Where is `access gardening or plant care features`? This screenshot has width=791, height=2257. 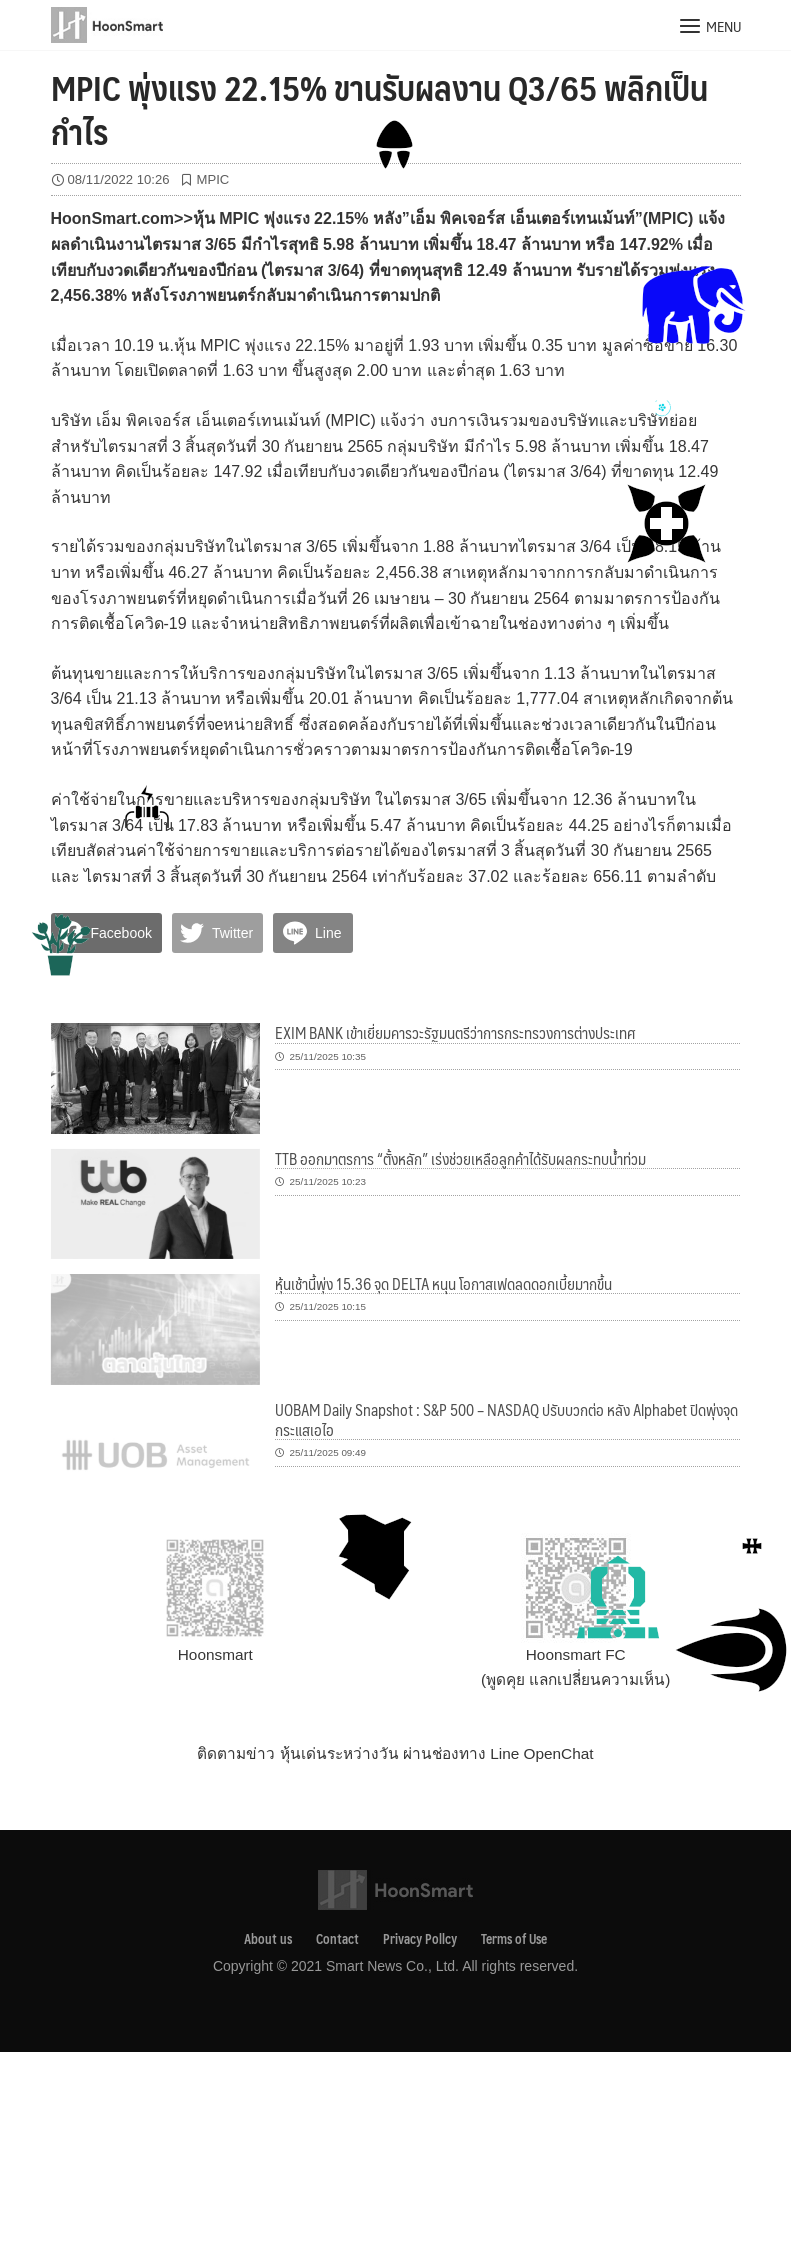
access gardening or plant care features is located at coordinates (61, 945).